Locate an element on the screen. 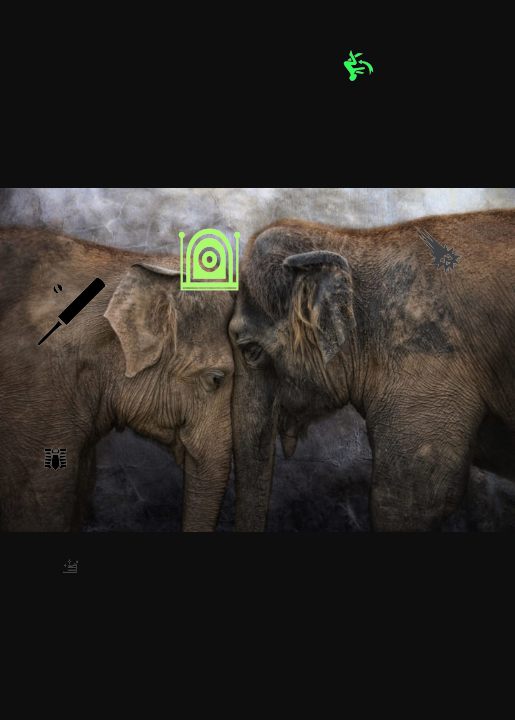  access cricket game or sports content is located at coordinates (71, 311).